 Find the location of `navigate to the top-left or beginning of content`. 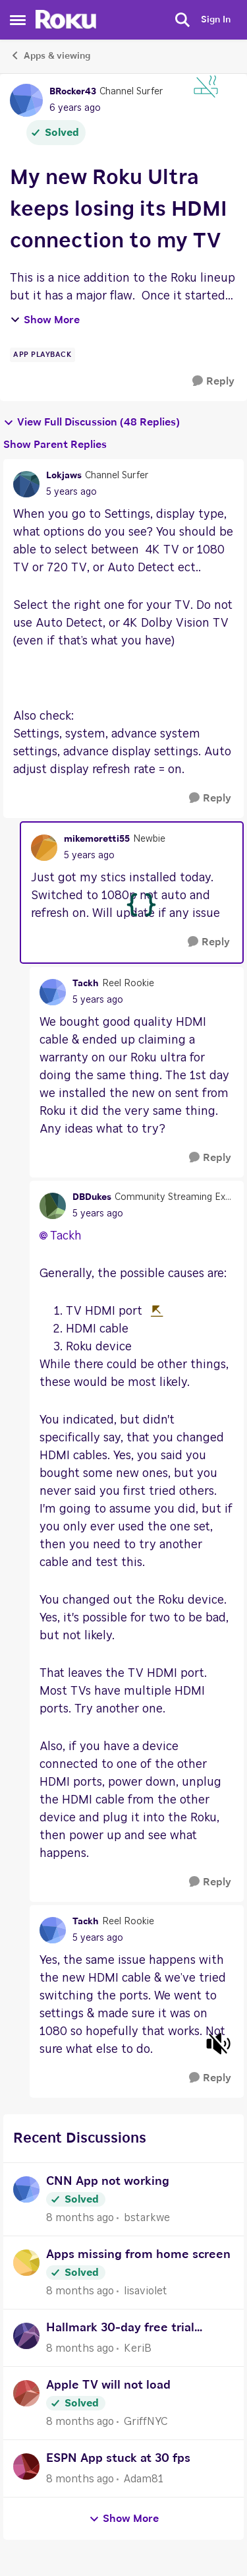

navigate to the top-left or beginning of content is located at coordinates (156, 1311).